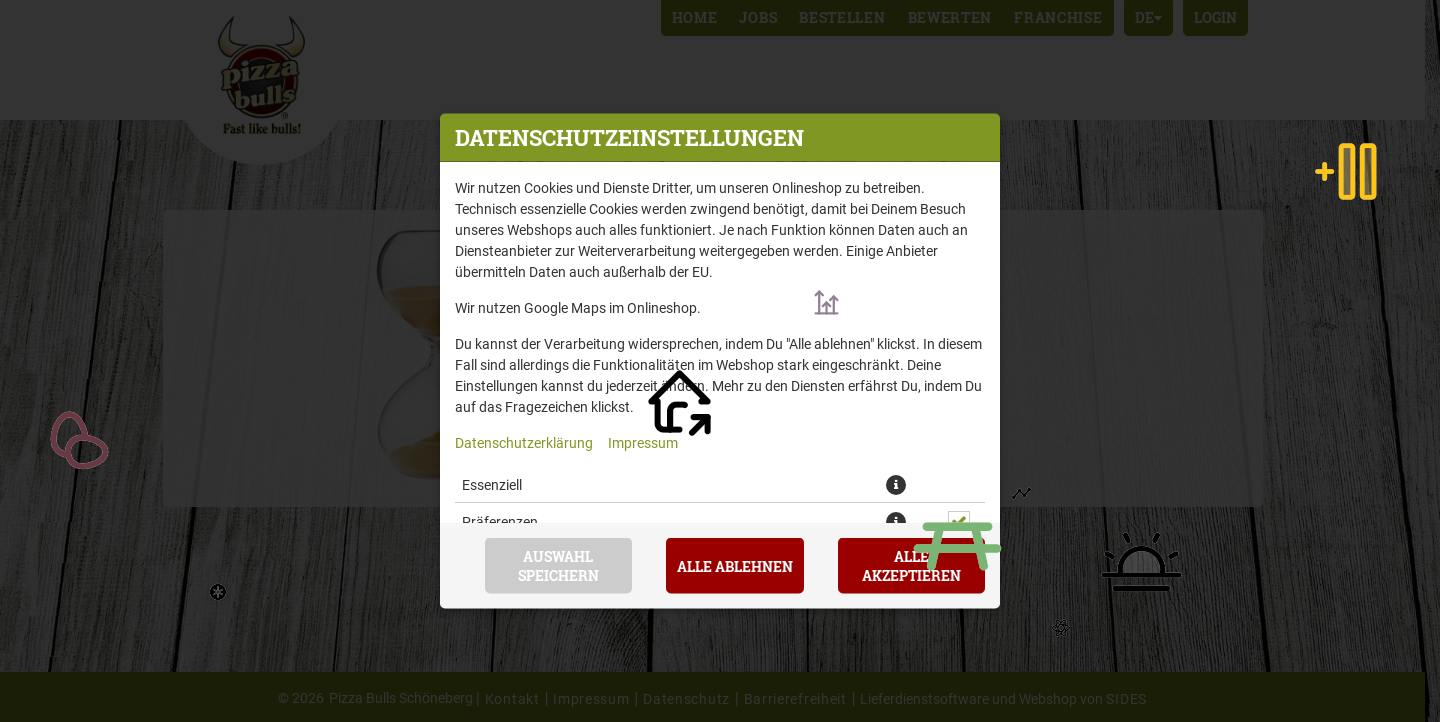  What do you see at coordinates (957, 548) in the screenshot?
I see `find nearby picnic areas` at bounding box center [957, 548].